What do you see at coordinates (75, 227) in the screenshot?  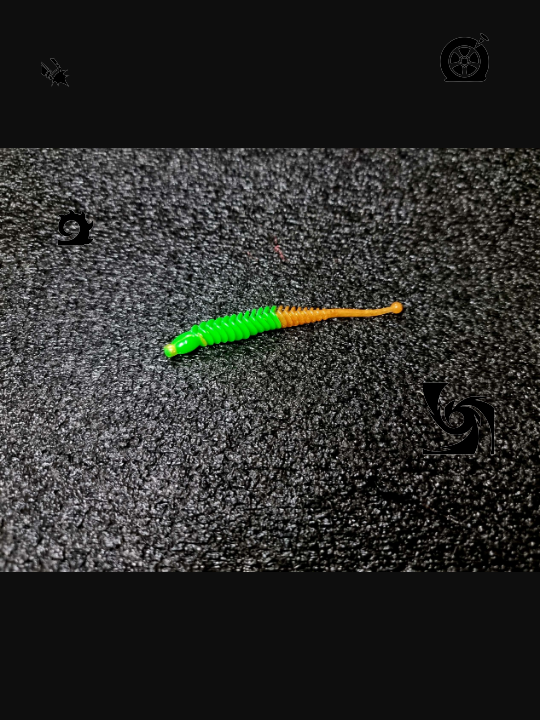 I see `represents a nature or plant-based ability in a game` at bounding box center [75, 227].